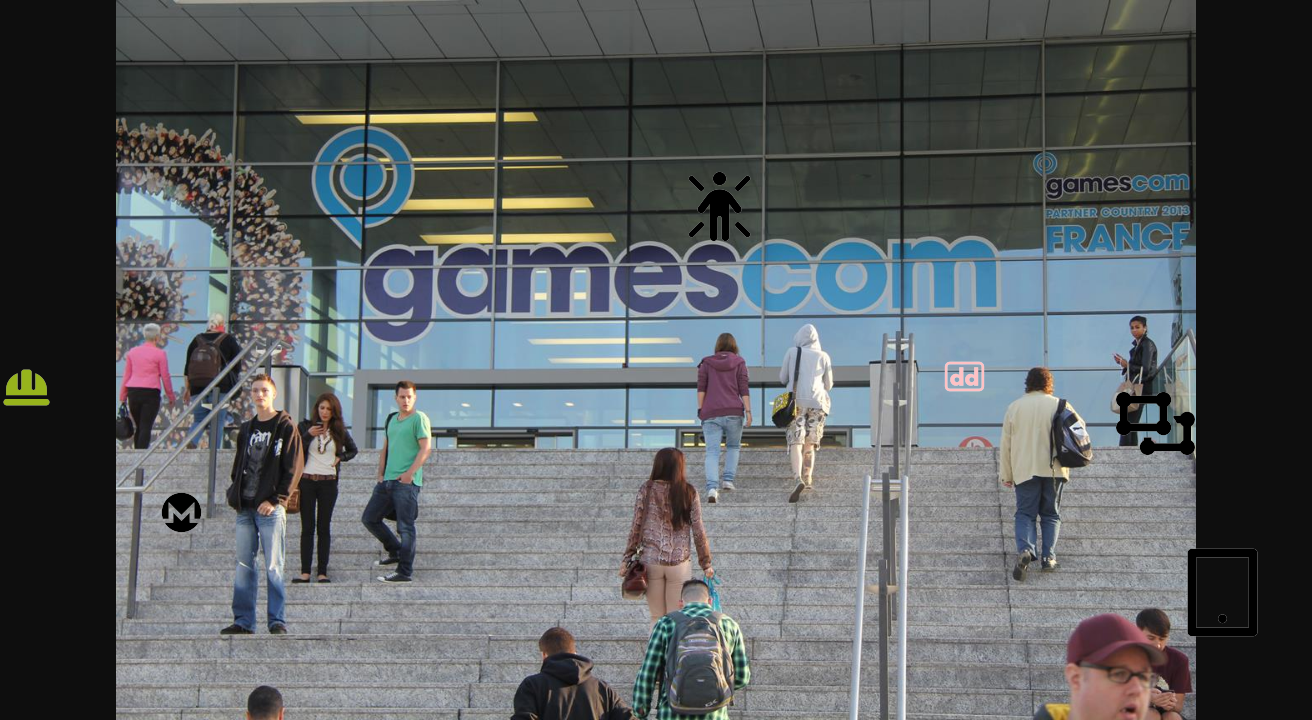  What do you see at coordinates (1222, 592) in the screenshot?
I see `switch to tablet view` at bounding box center [1222, 592].